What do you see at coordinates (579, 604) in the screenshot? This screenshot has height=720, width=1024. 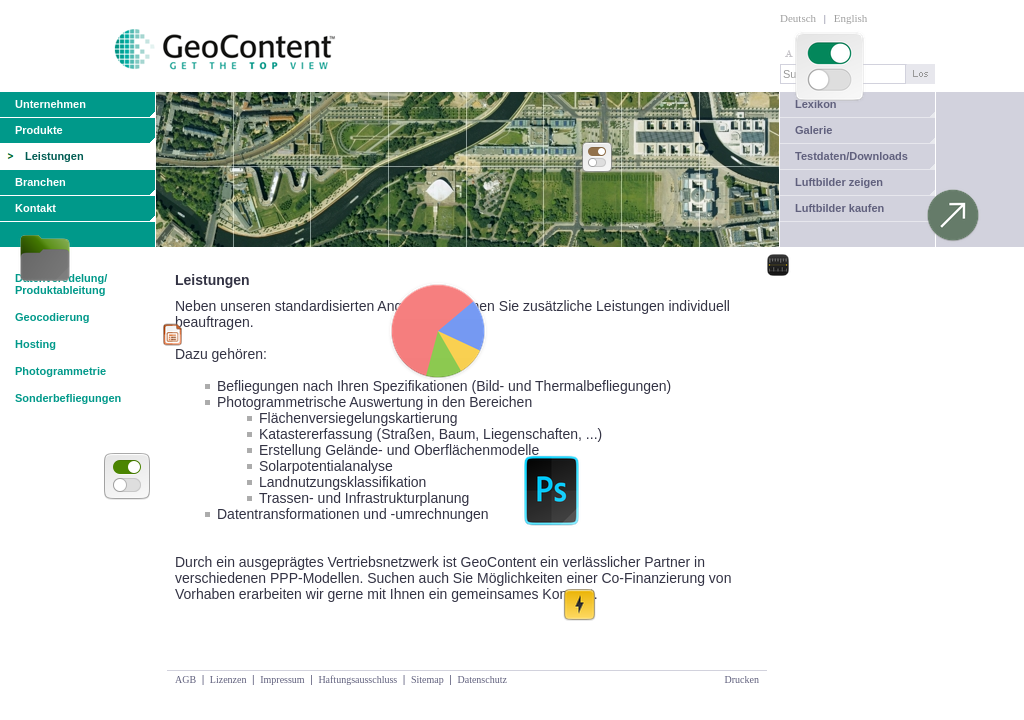 I see `access power management settings` at bounding box center [579, 604].